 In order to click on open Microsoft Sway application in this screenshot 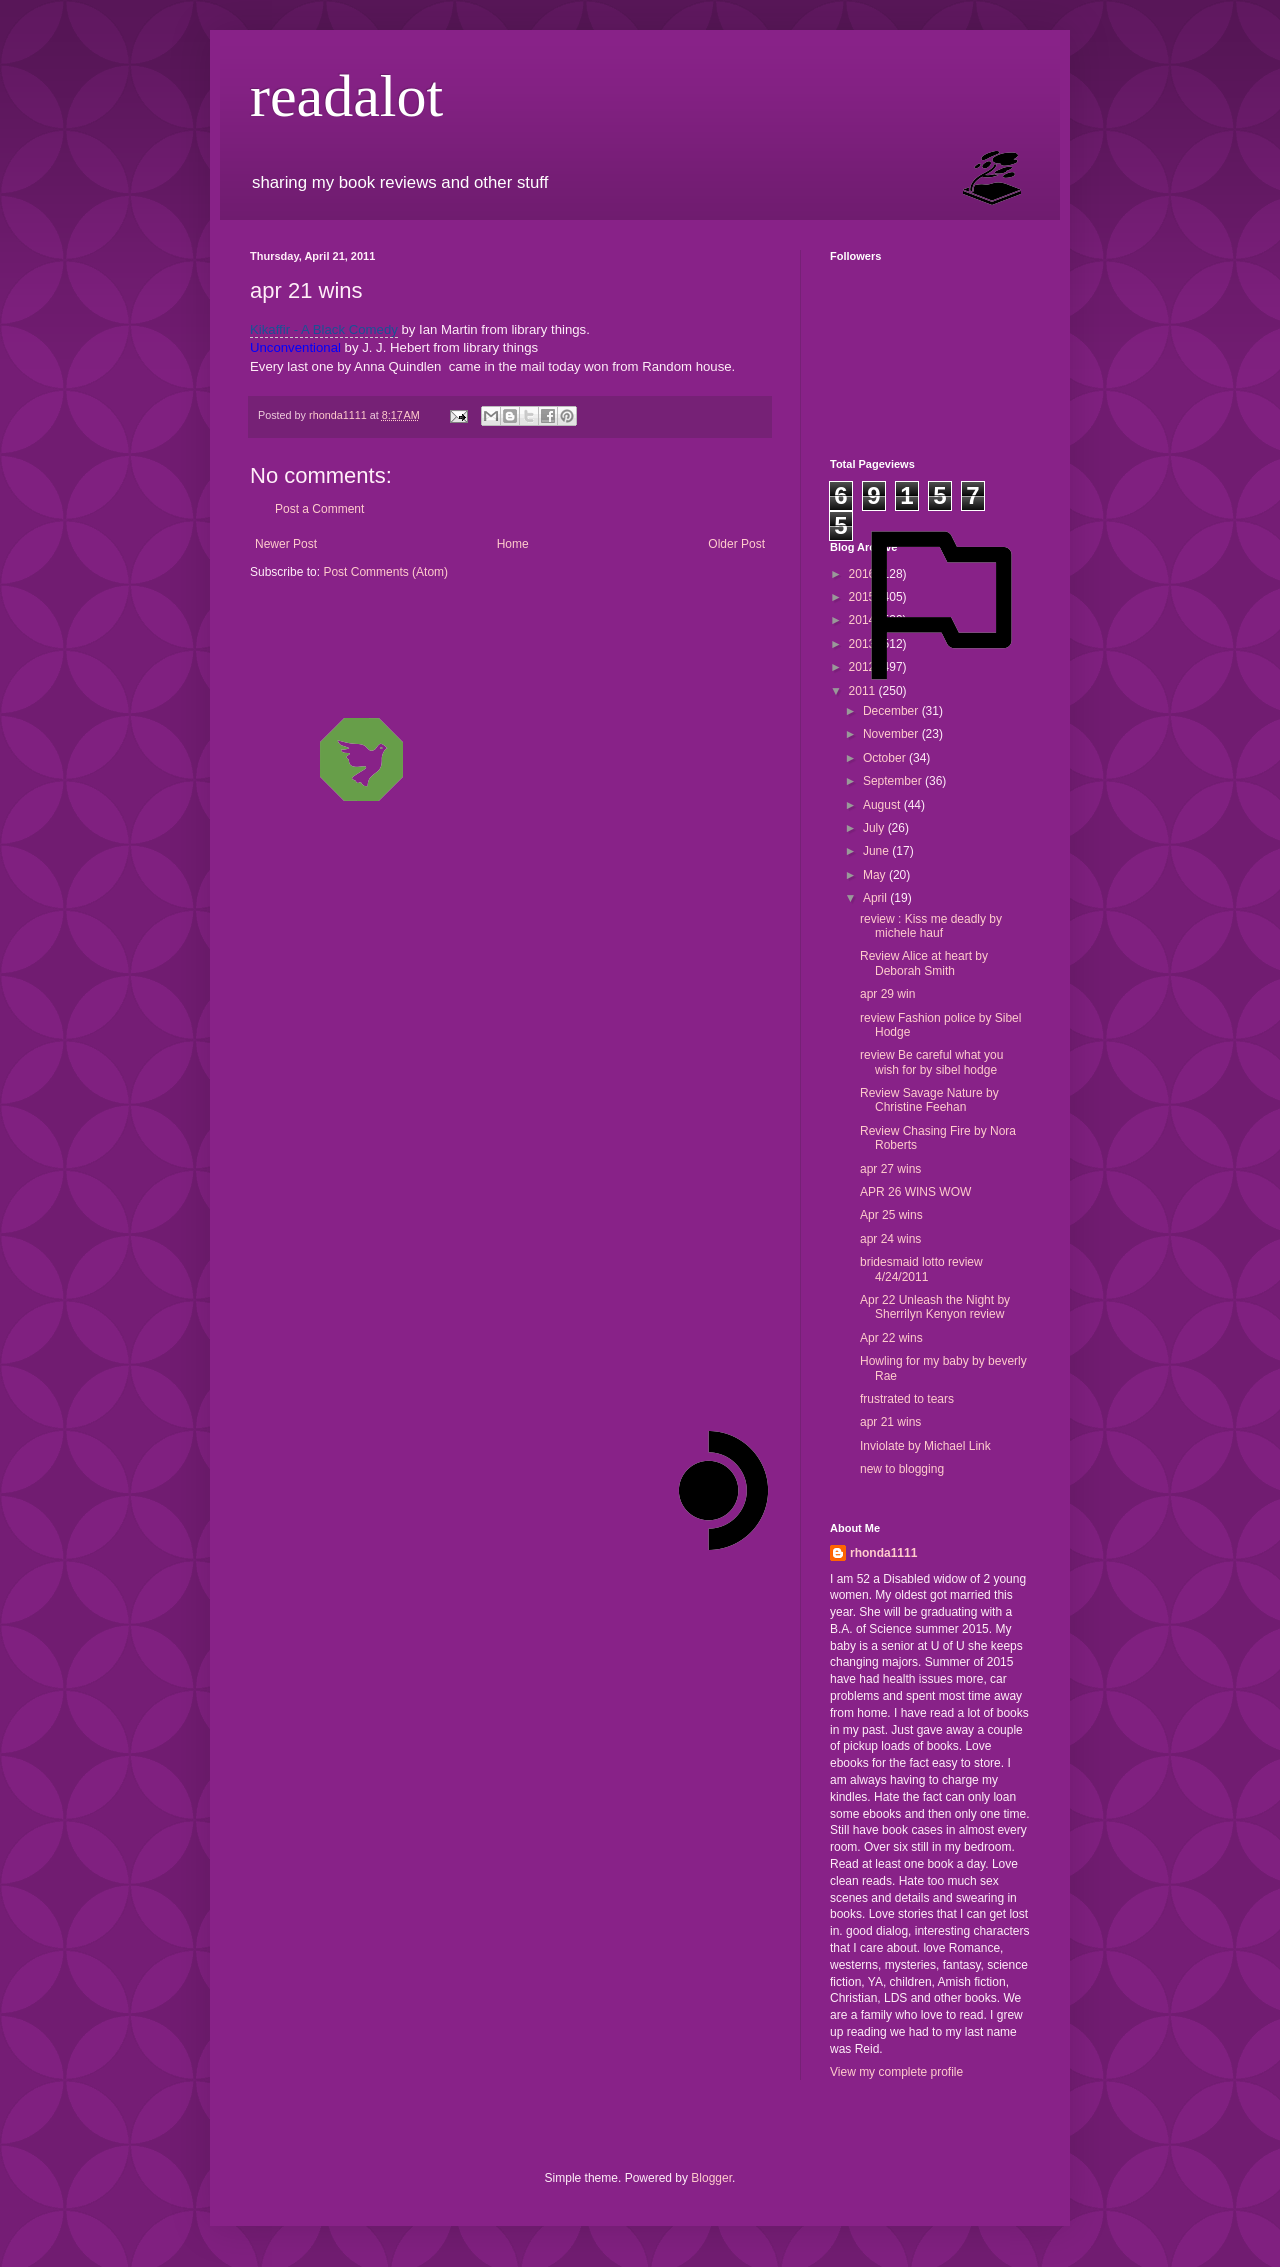, I will do `click(992, 178)`.